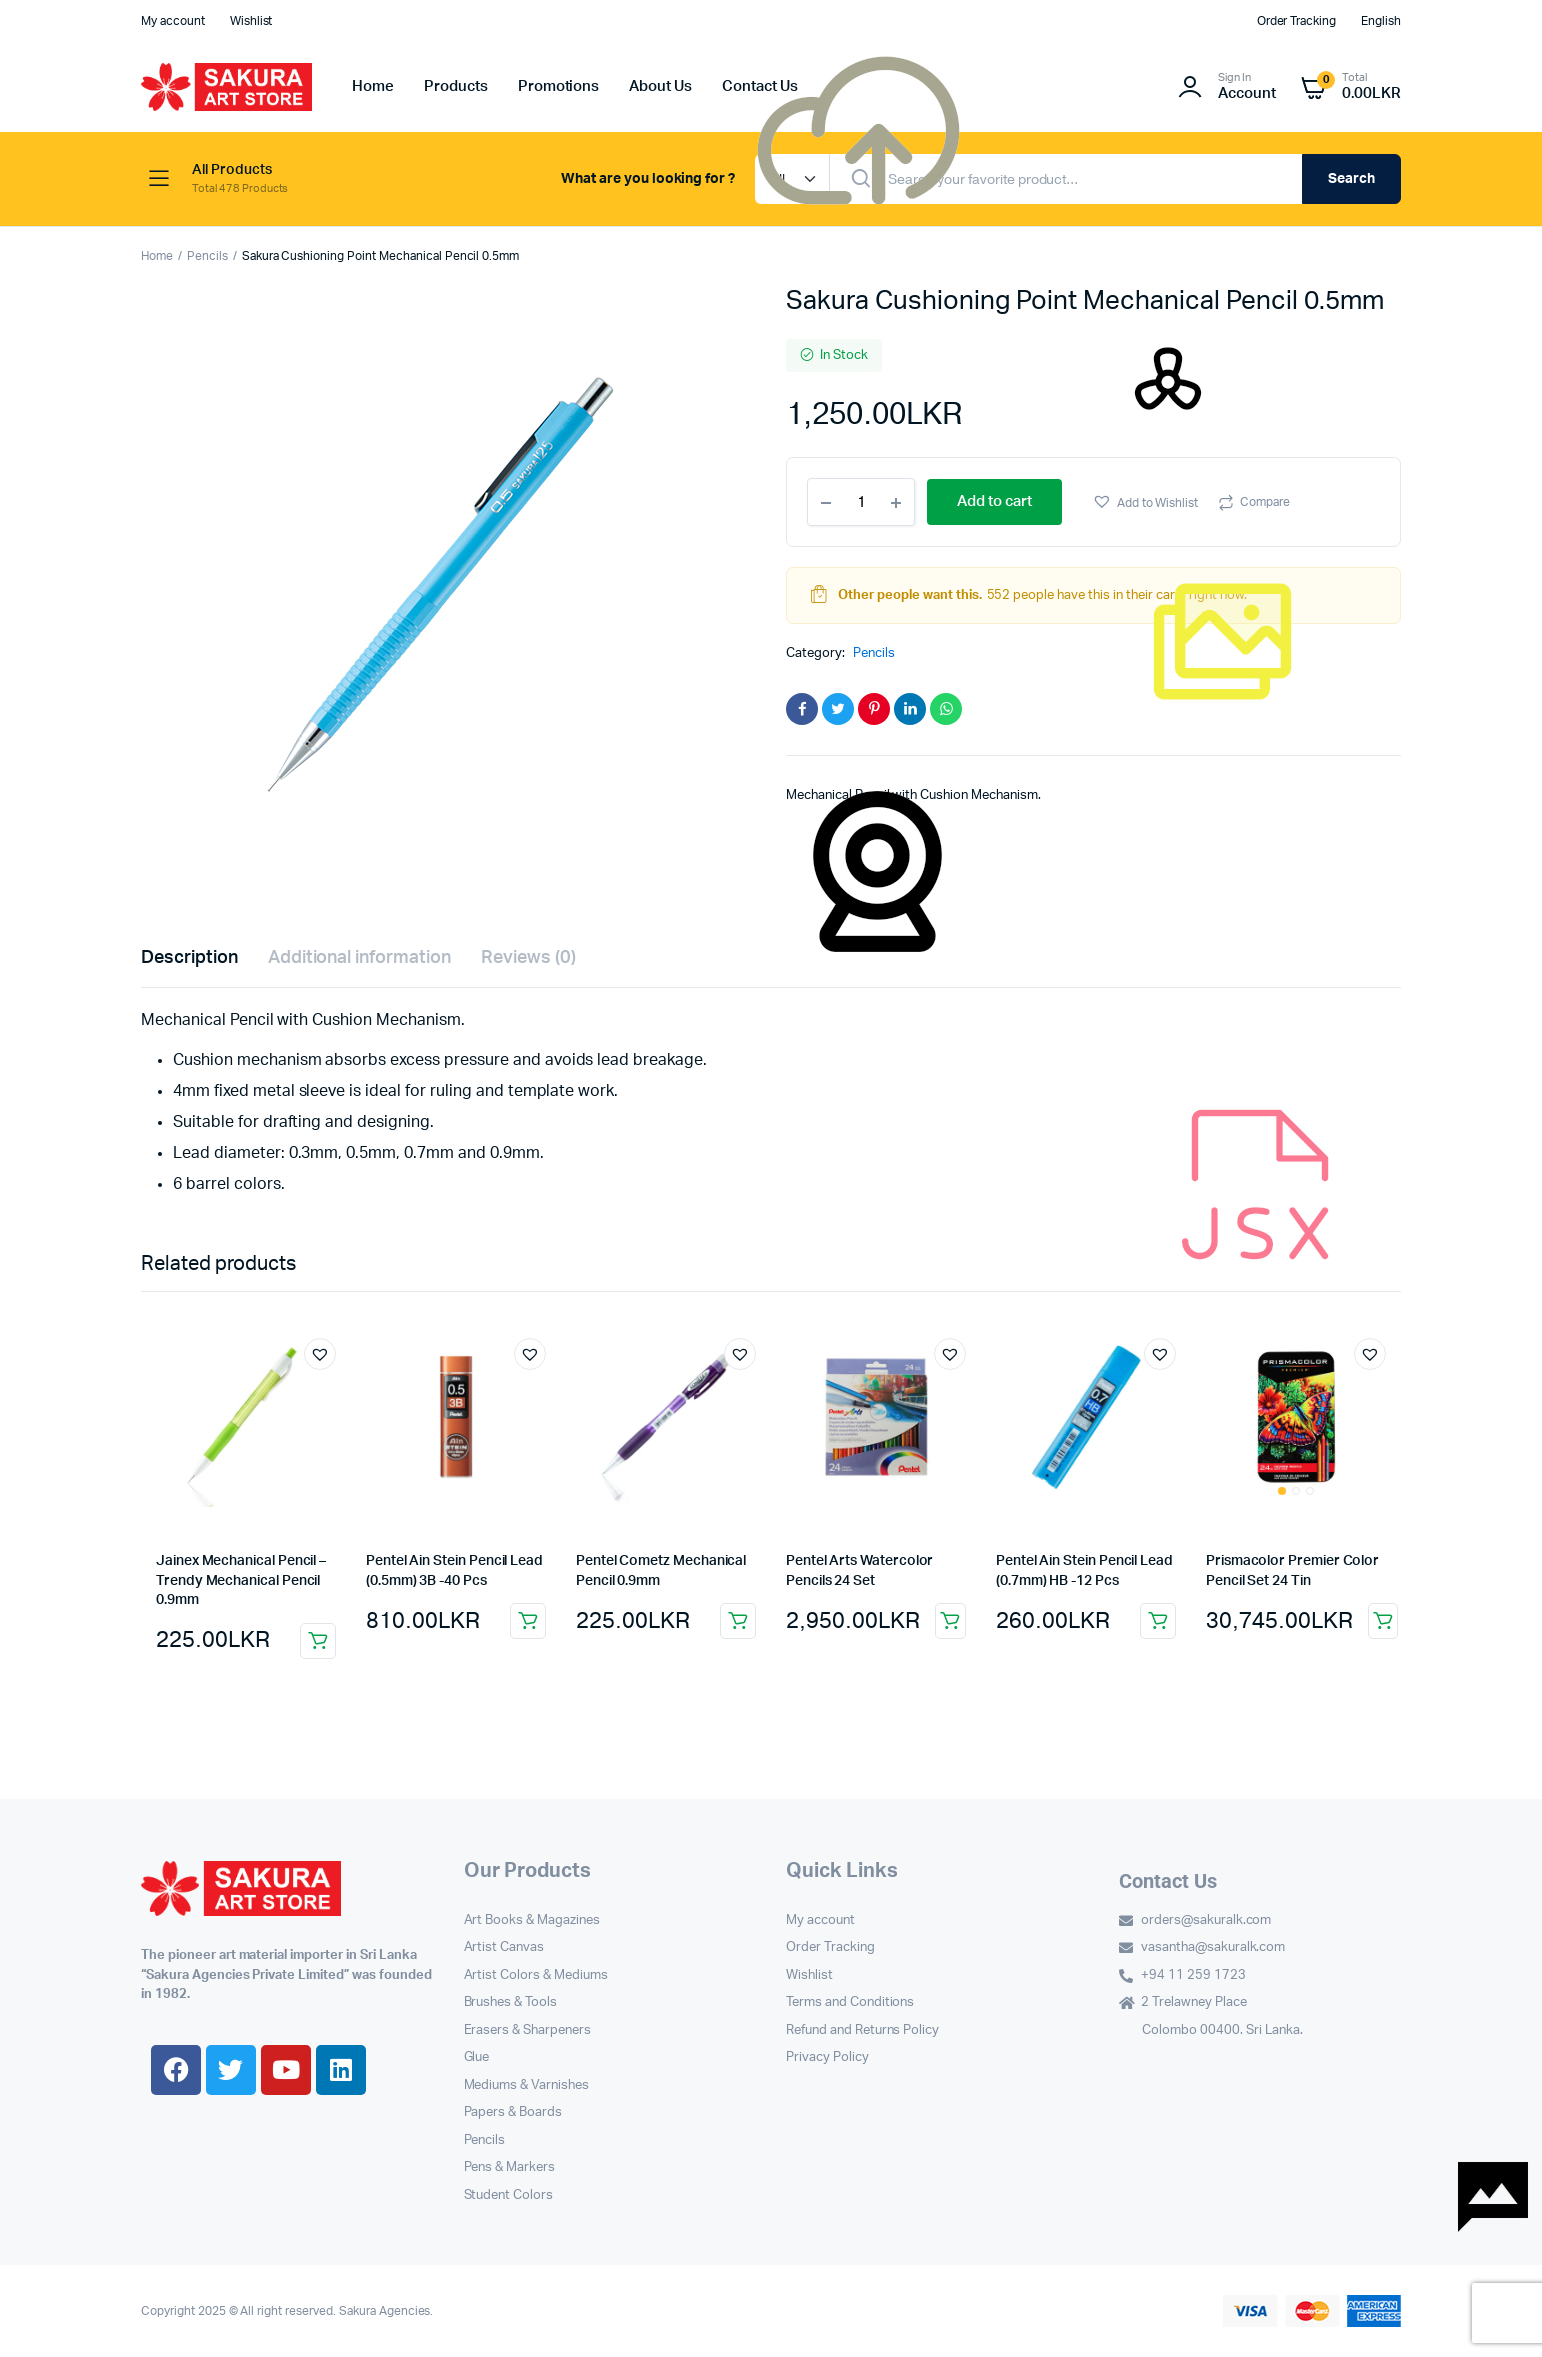  Describe the element at coordinates (858, 130) in the screenshot. I see `upload file to cloud storage` at that location.